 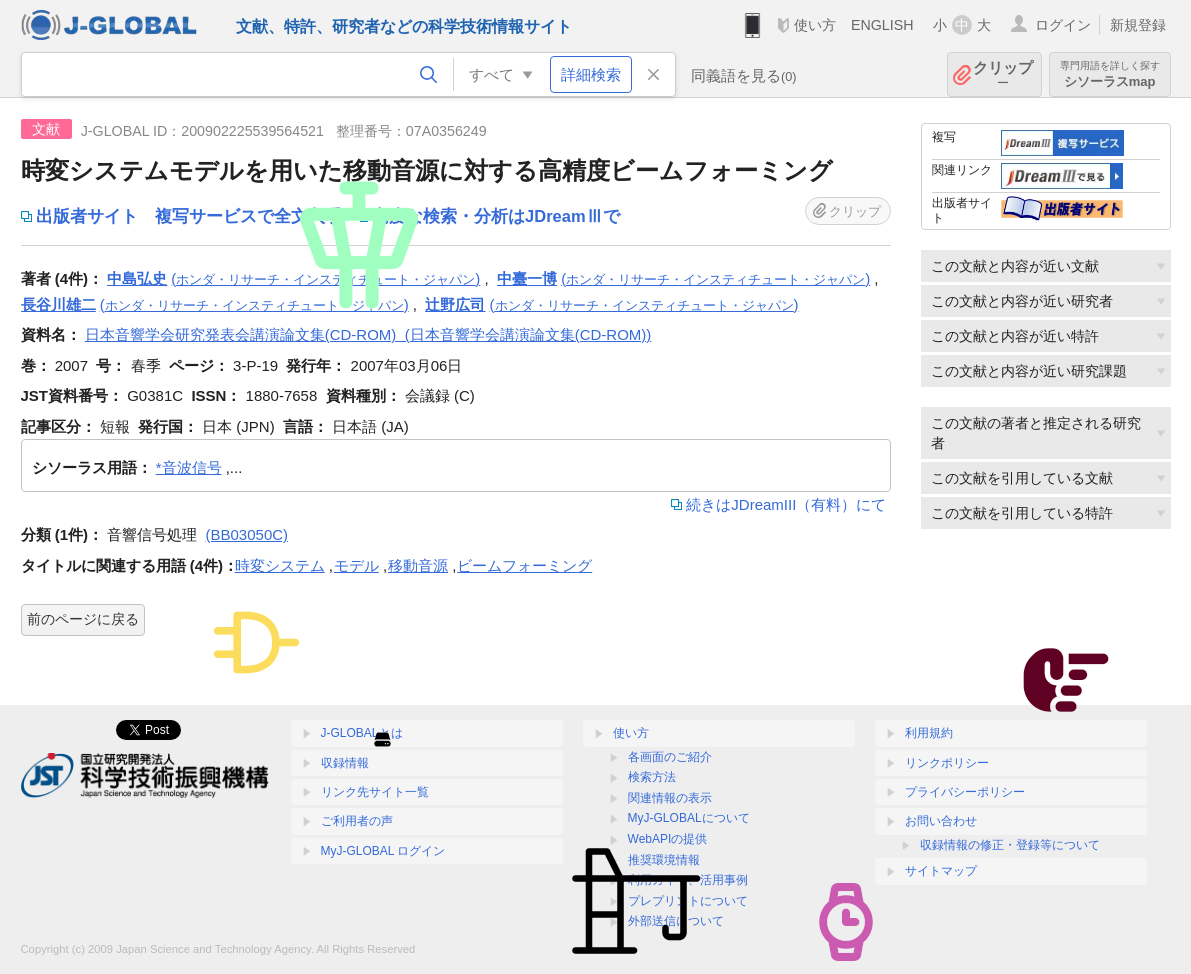 What do you see at coordinates (1066, 680) in the screenshot?
I see `indicates next step or continue forward` at bounding box center [1066, 680].